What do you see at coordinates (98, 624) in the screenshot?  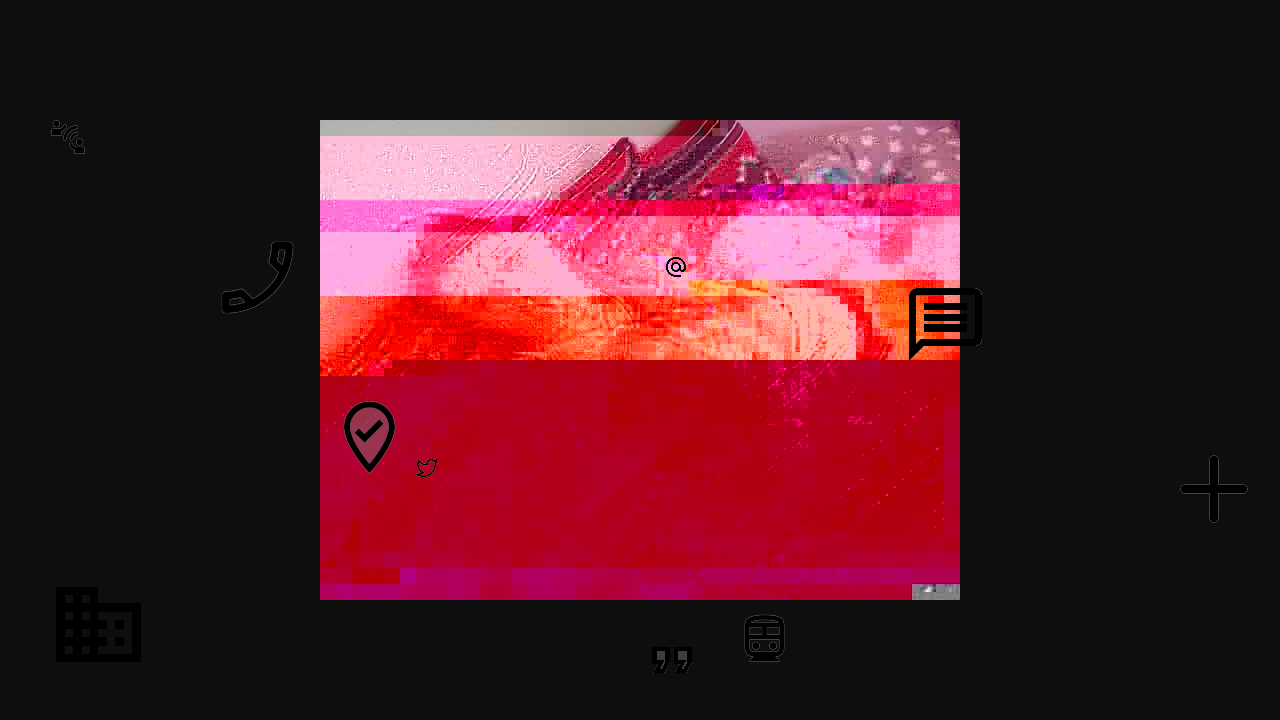 I see `view company or organization profile` at bounding box center [98, 624].